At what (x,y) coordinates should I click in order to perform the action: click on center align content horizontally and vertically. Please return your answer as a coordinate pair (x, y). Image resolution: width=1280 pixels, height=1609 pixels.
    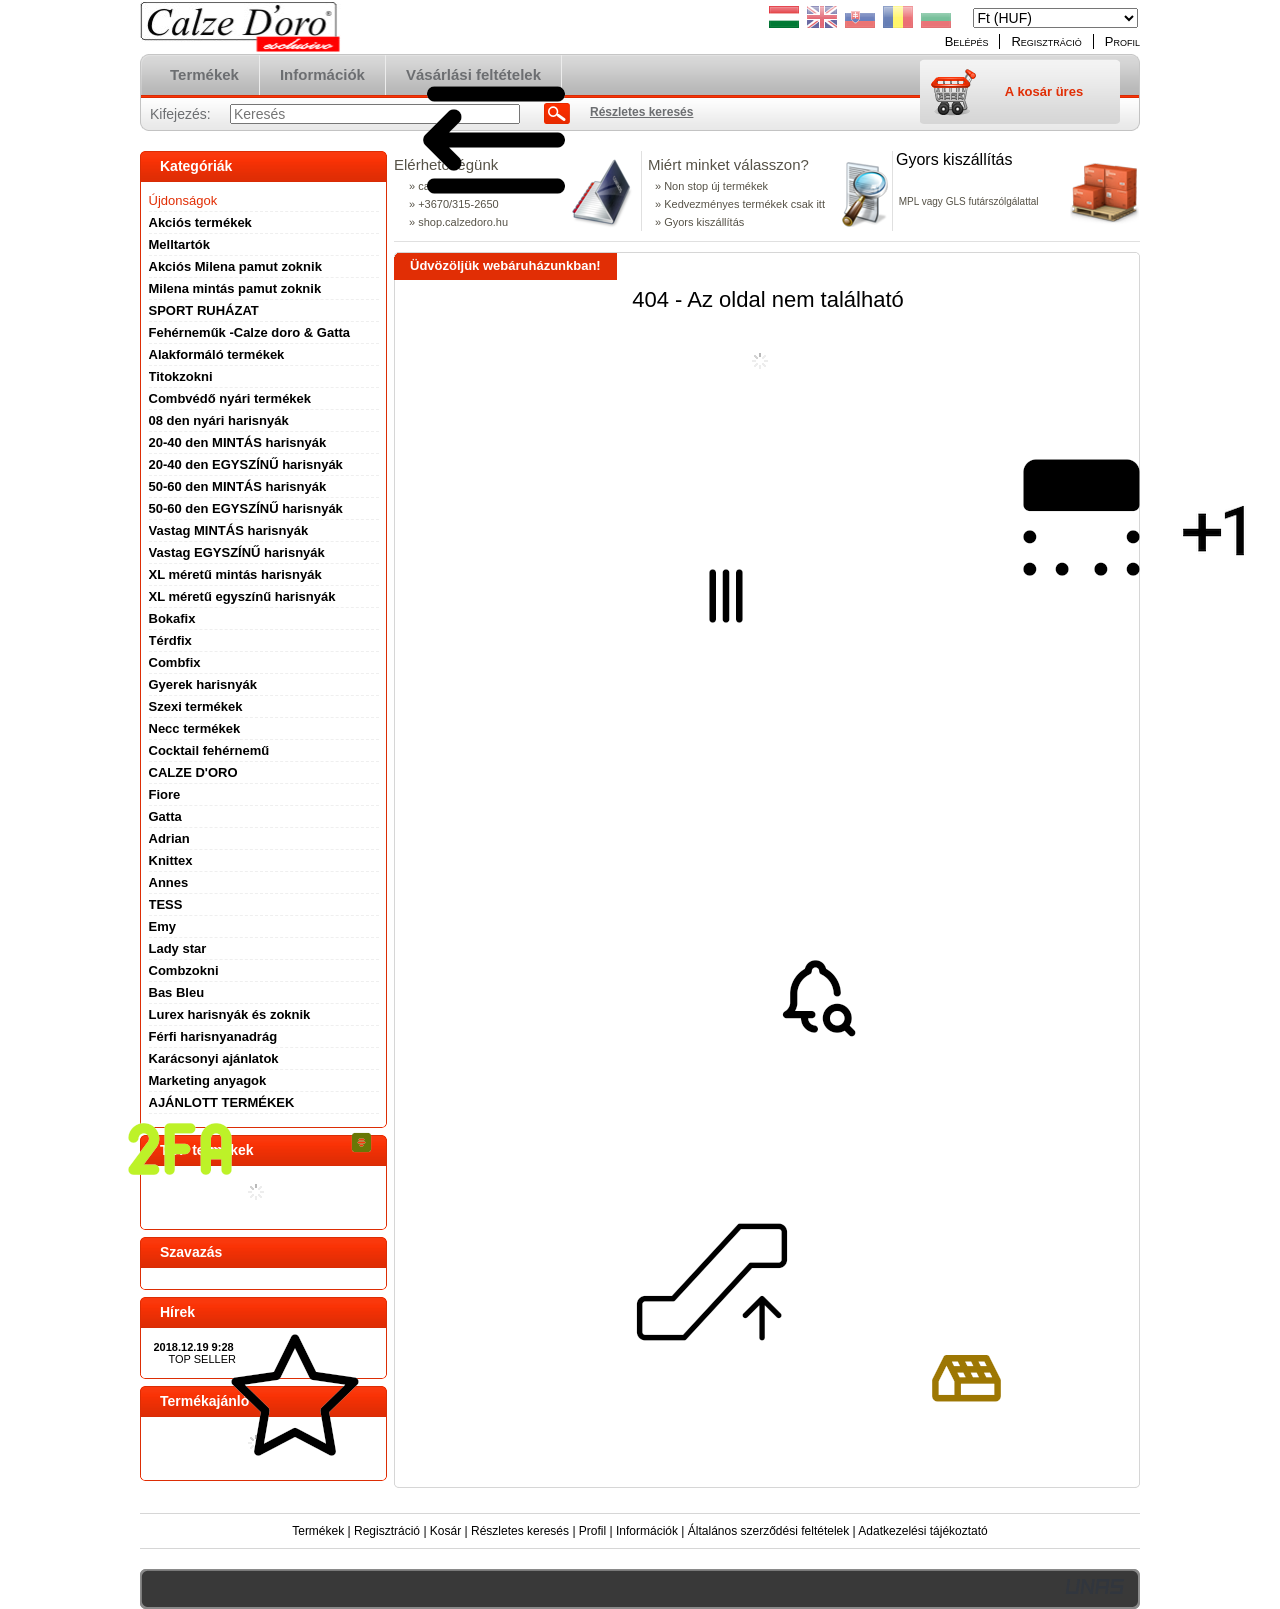
    Looking at the image, I should click on (361, 1142).